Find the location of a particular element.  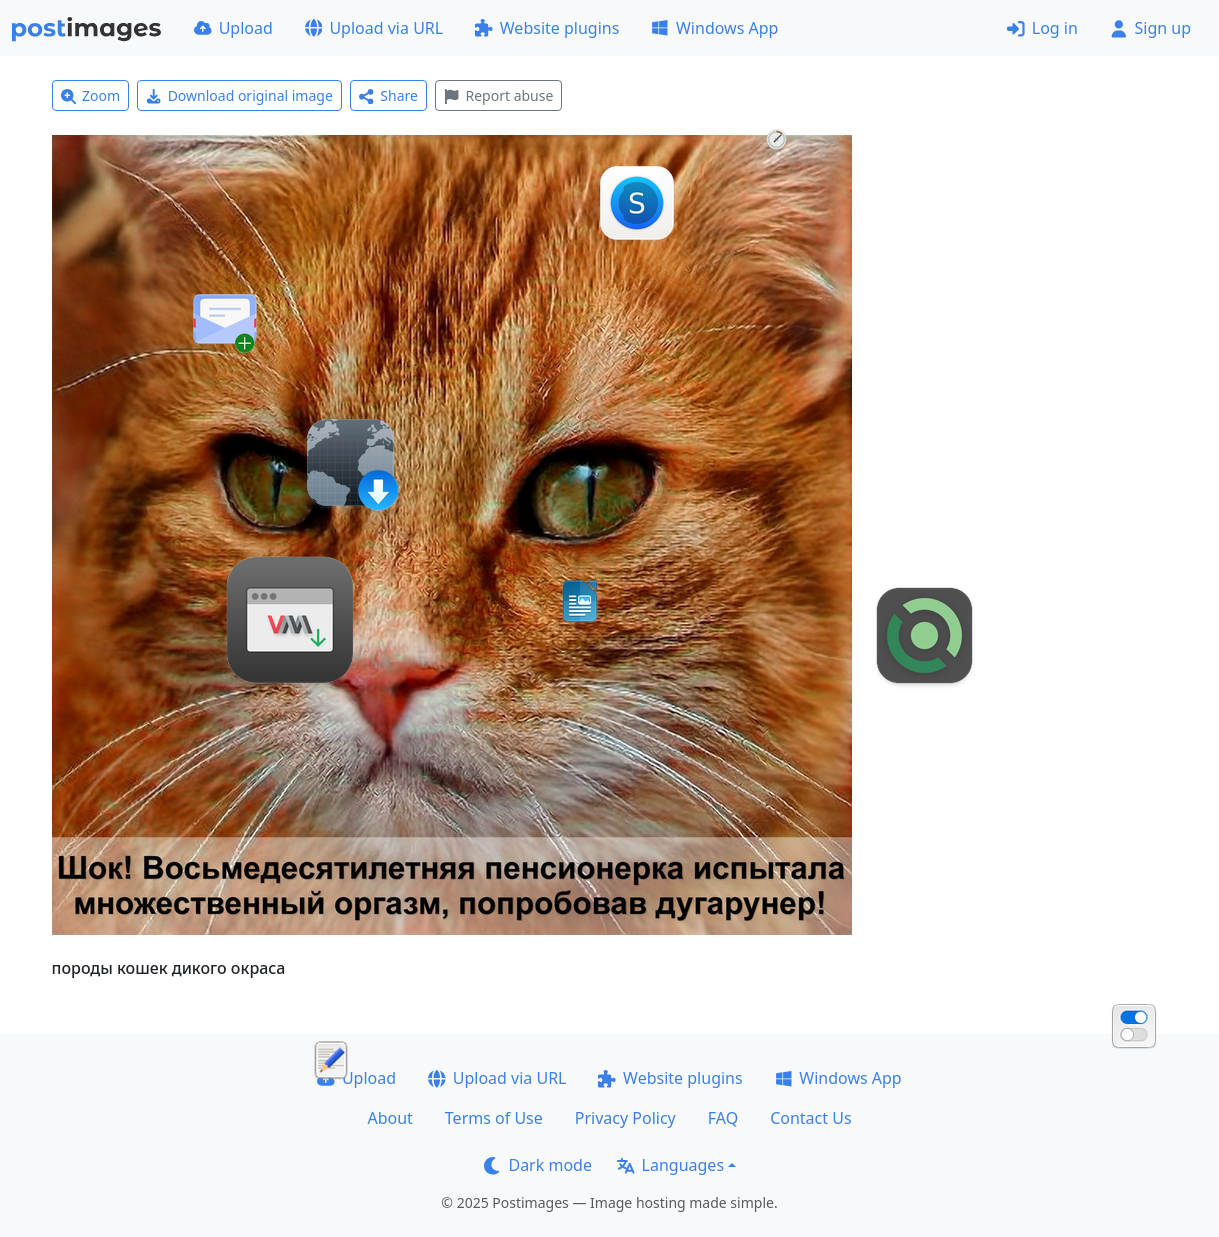

open sysprof system profiler is located at coordinates (776, 139).